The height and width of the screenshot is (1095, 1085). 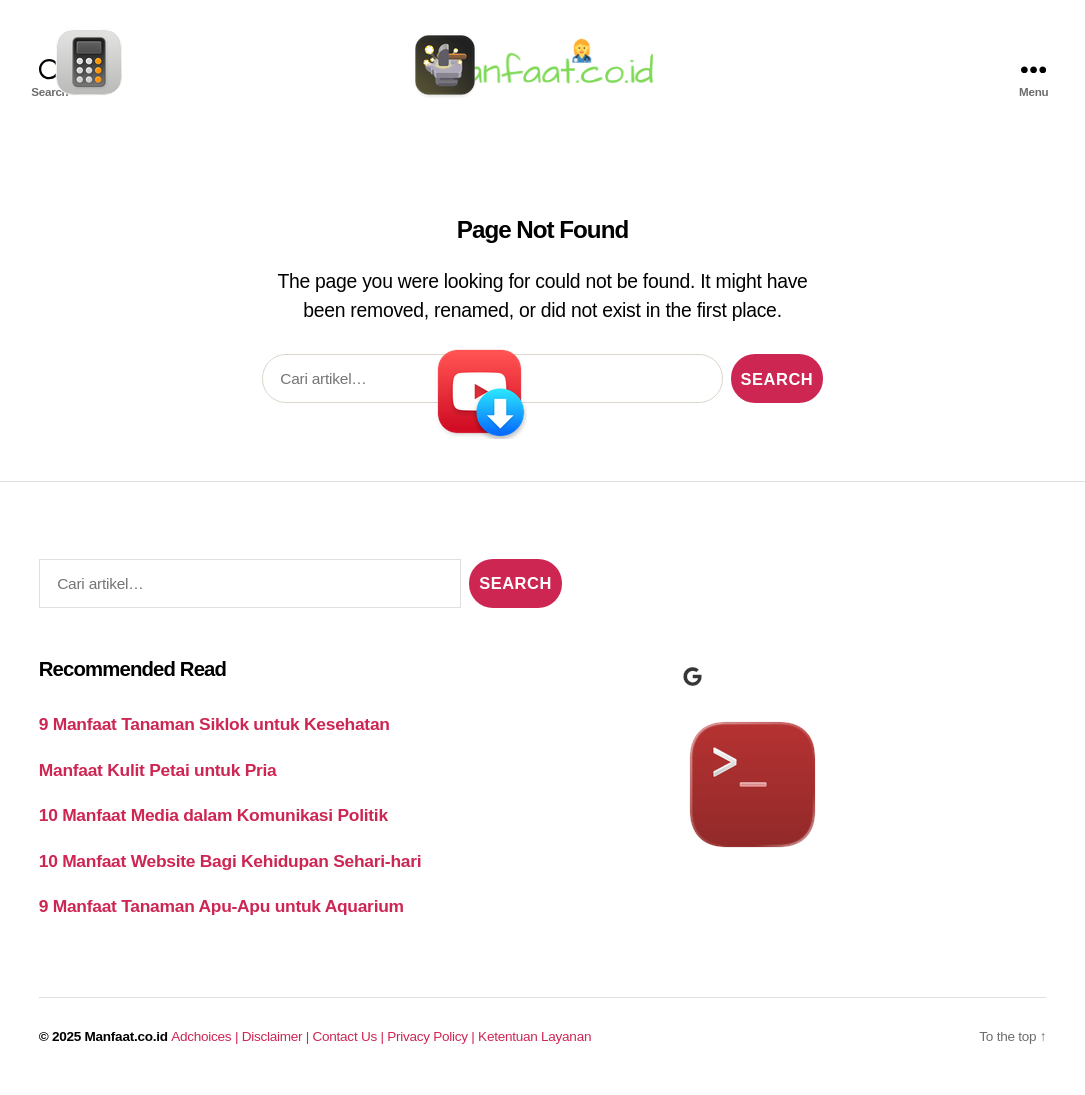 I want to click on open terminal with superuser/root privileges, so click(x=752, y=784).